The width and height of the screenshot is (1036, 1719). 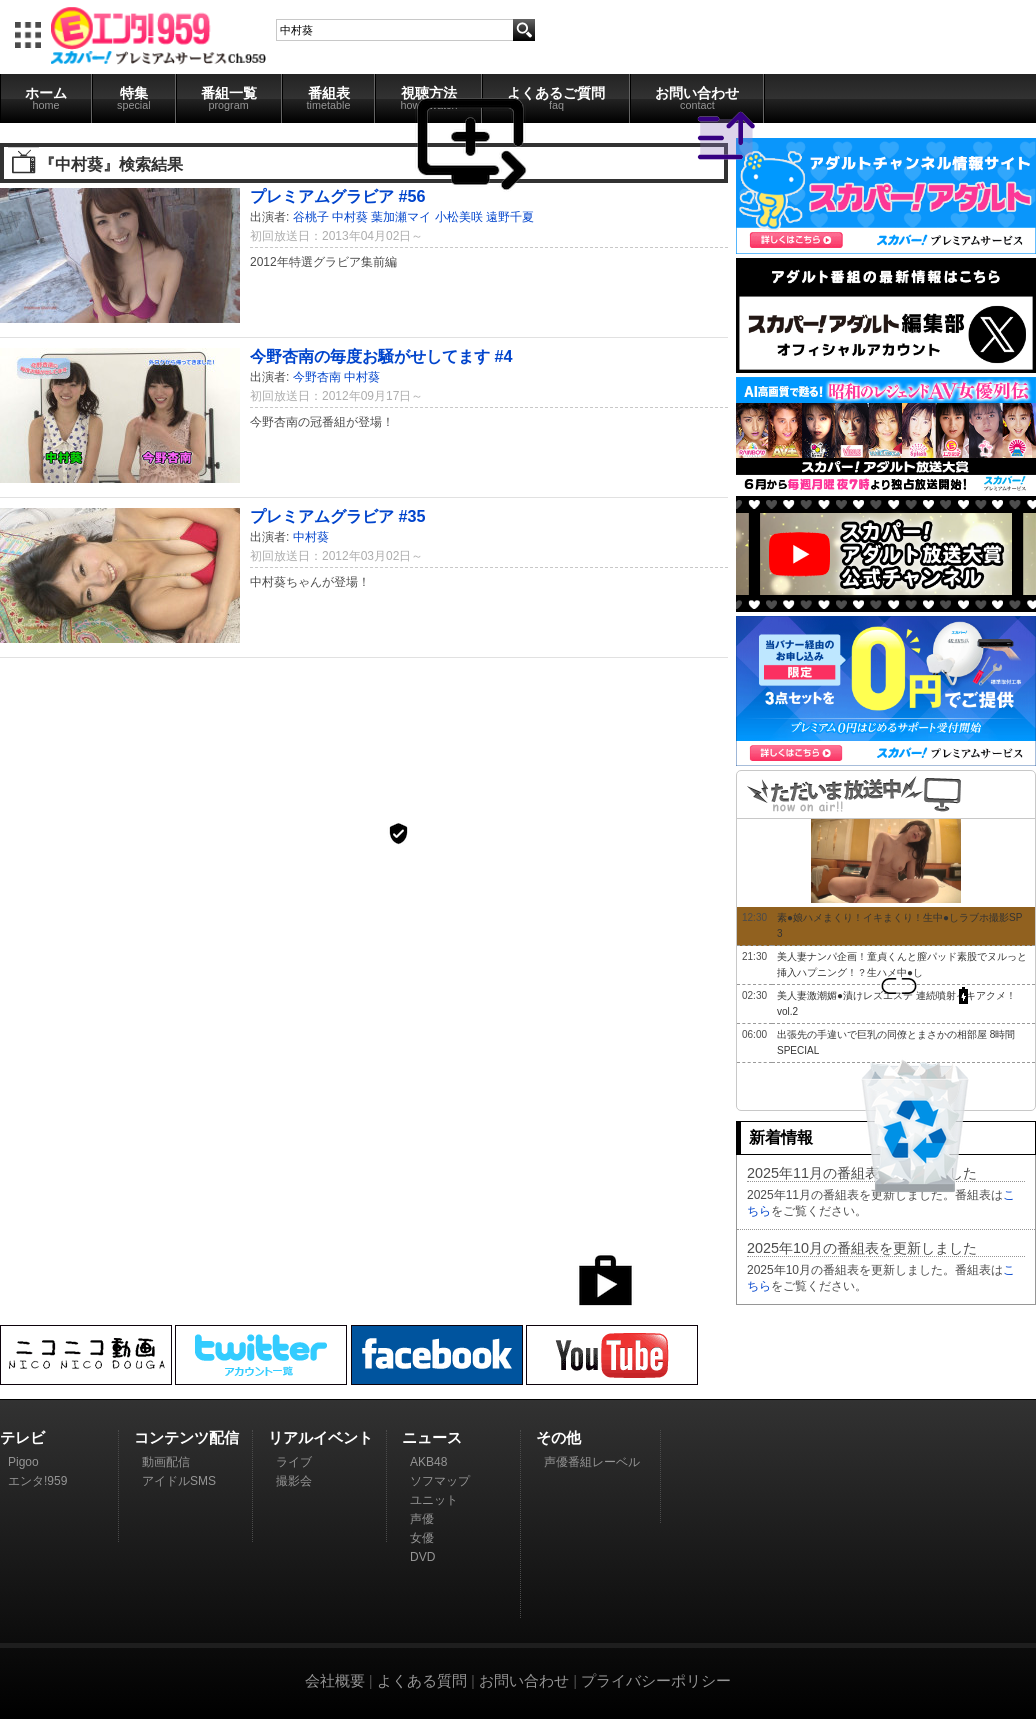 I want to click on open the app store or marketplace, so click(x=605, y=1281).